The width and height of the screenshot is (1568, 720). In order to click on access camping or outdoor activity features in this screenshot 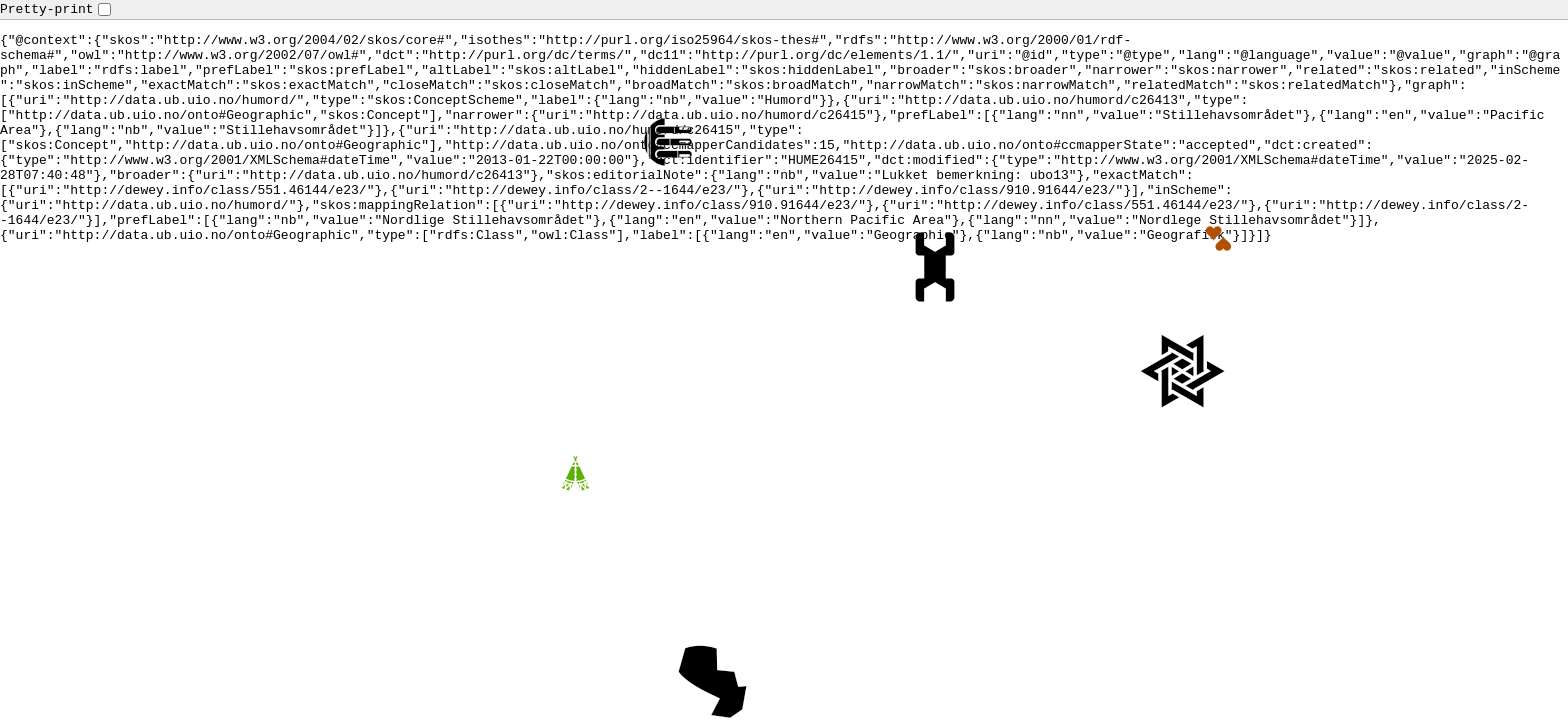, I will do `click(575, 473)`.